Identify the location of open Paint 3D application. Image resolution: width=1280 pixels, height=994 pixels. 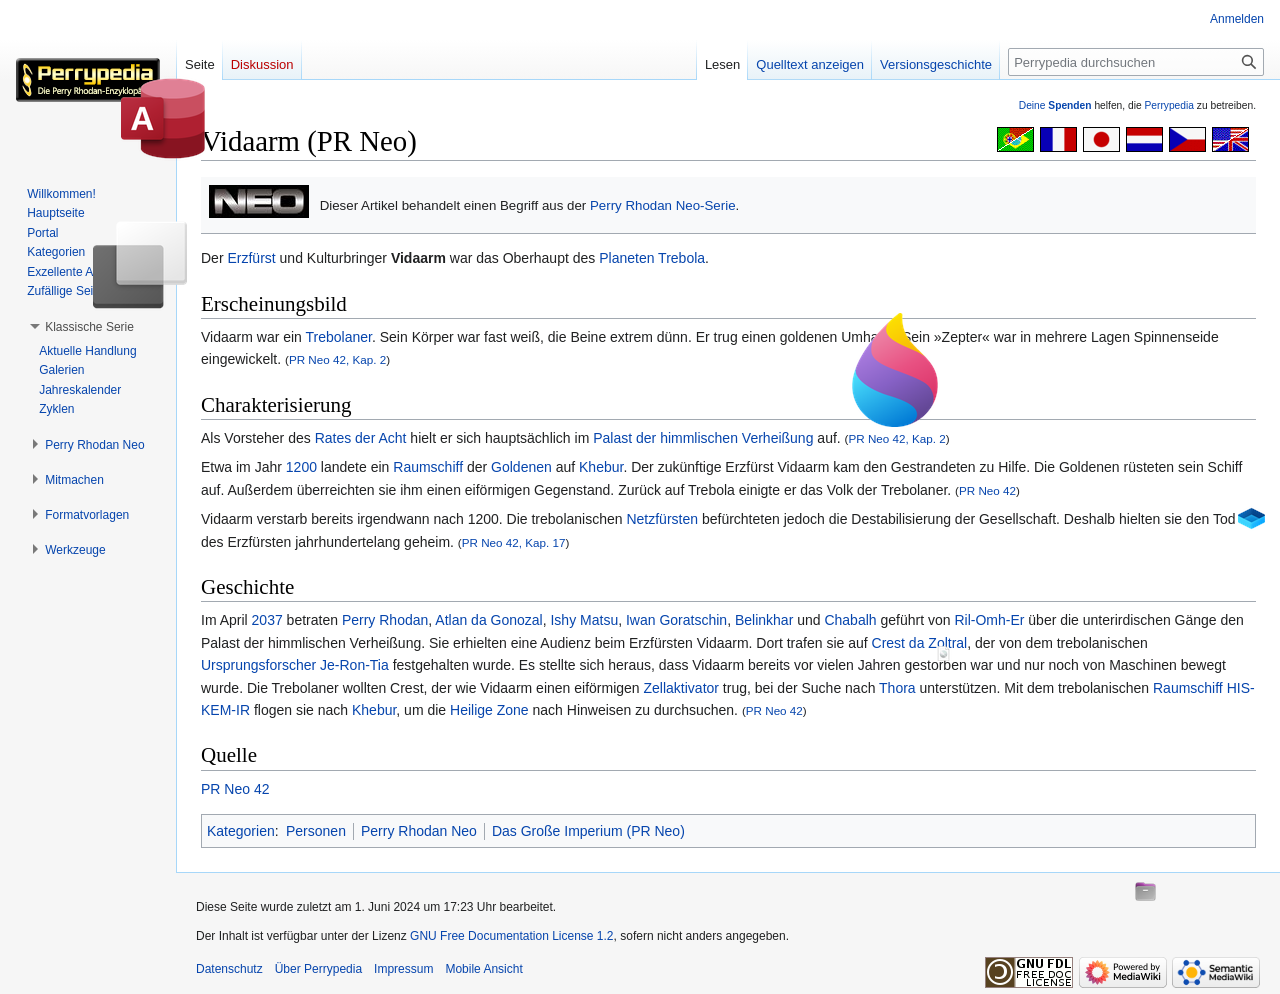
(895, 370).